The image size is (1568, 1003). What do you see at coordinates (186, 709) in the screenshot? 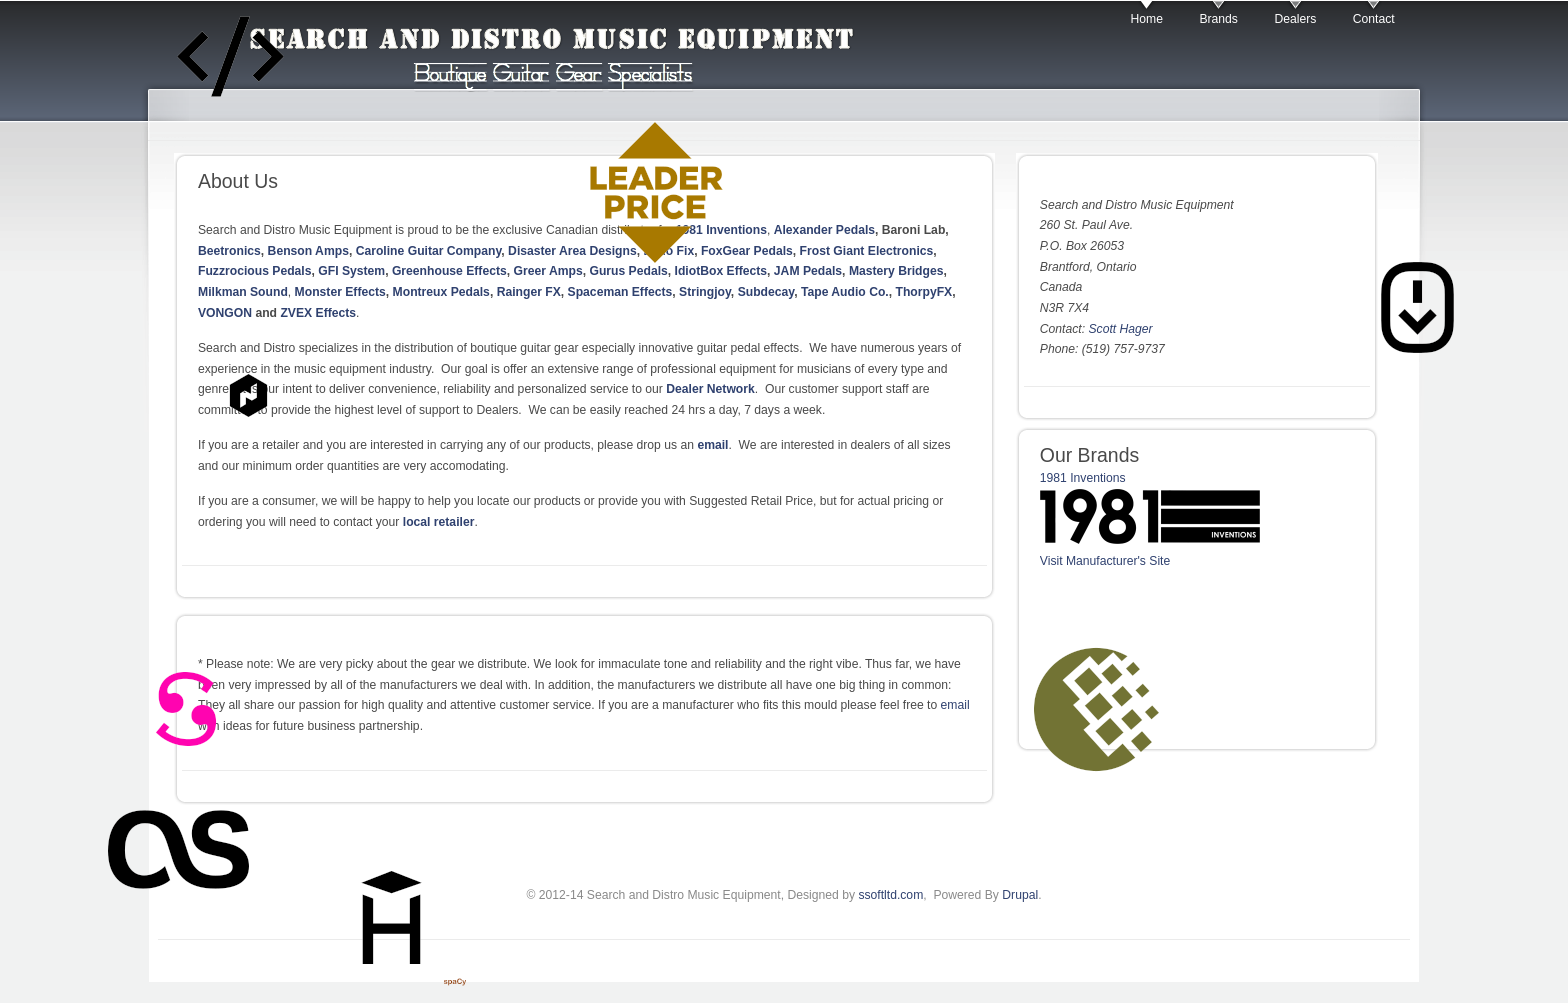
I see `open the Scribd app` at bounding box center [186, 709].